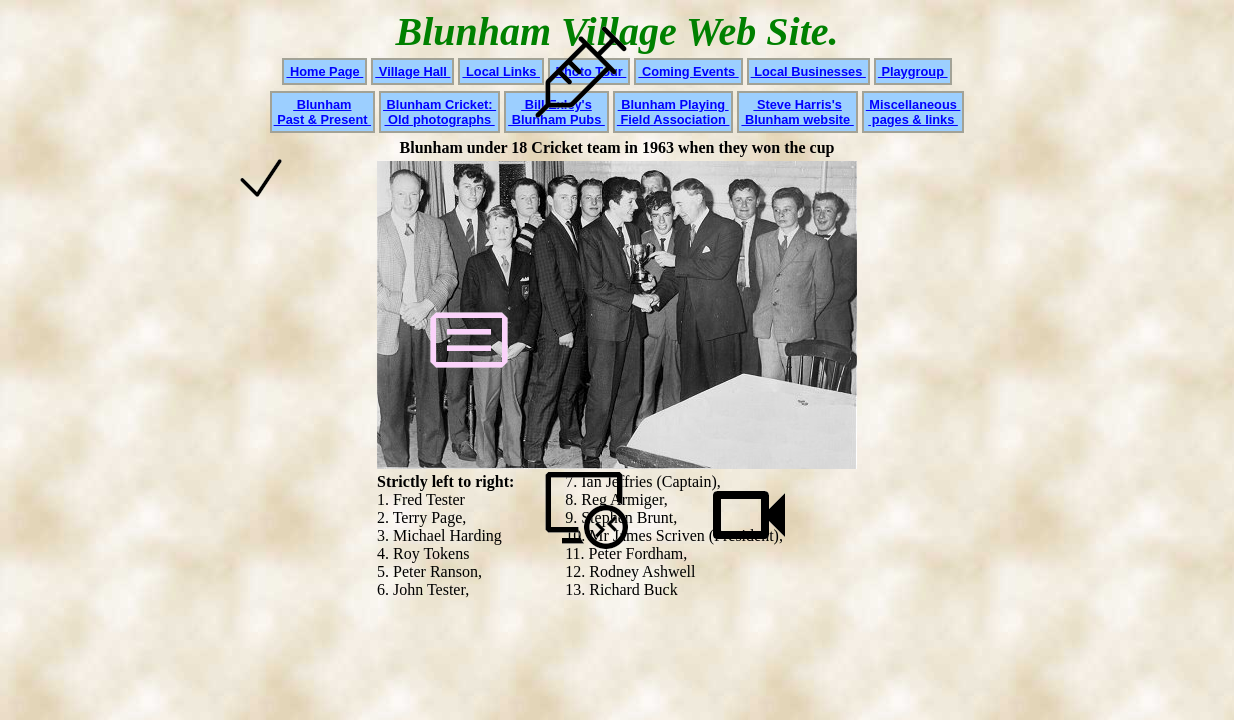 The height and width of the screenshot is (720, 1234). What do you see at coordinates (261, 178) in the screenshot?
I see `confirm or submit an action` at bounding box center [261, 178].